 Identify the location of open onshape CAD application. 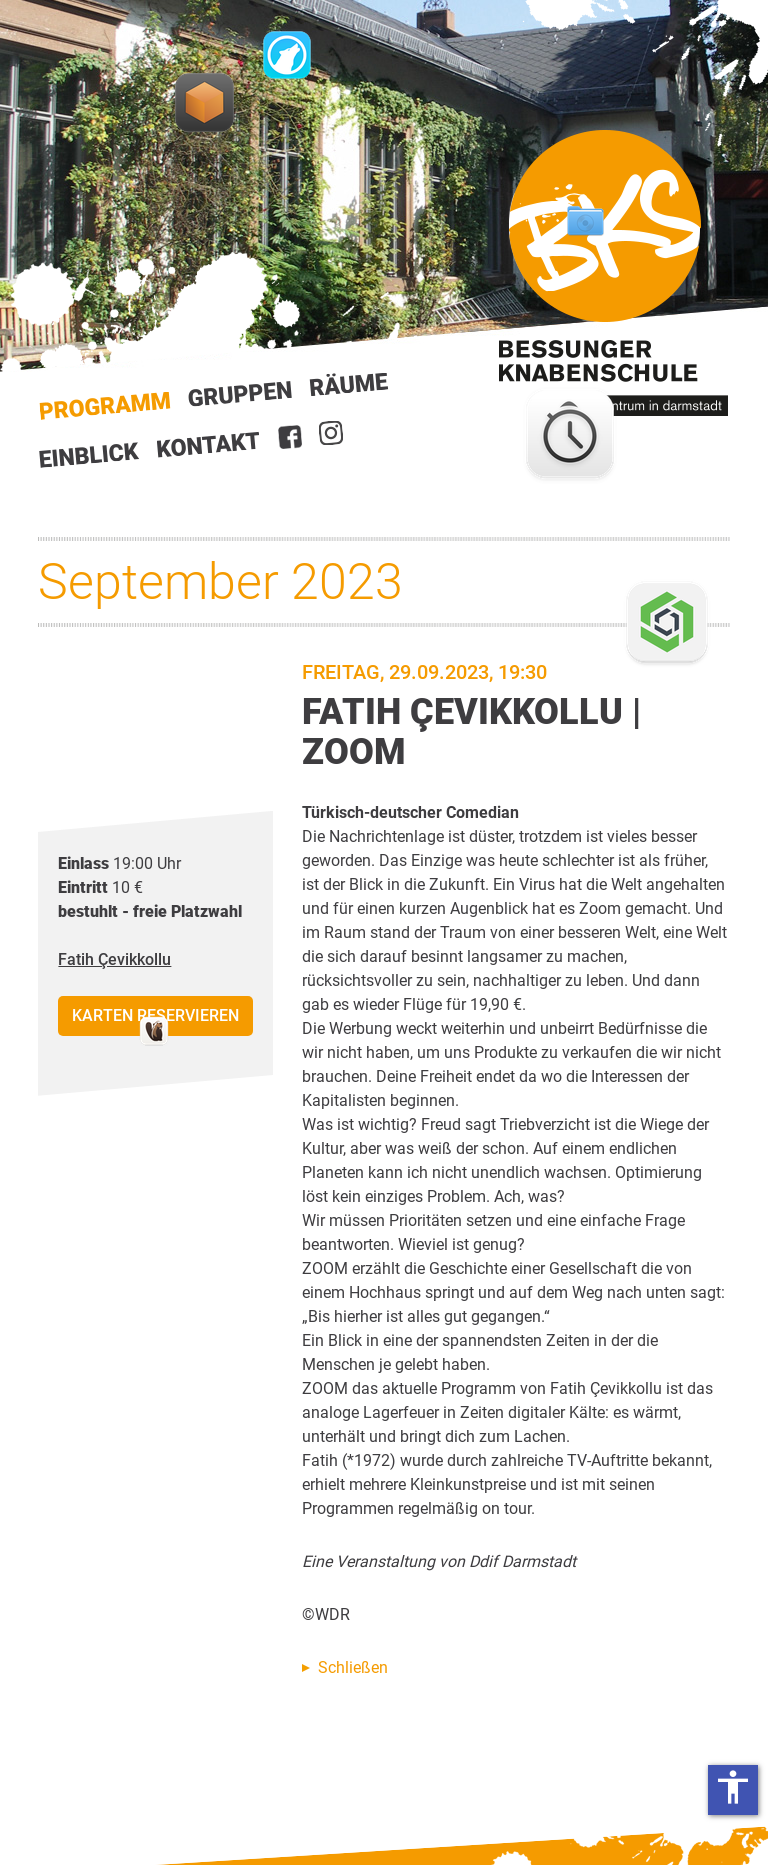
(667, 622).